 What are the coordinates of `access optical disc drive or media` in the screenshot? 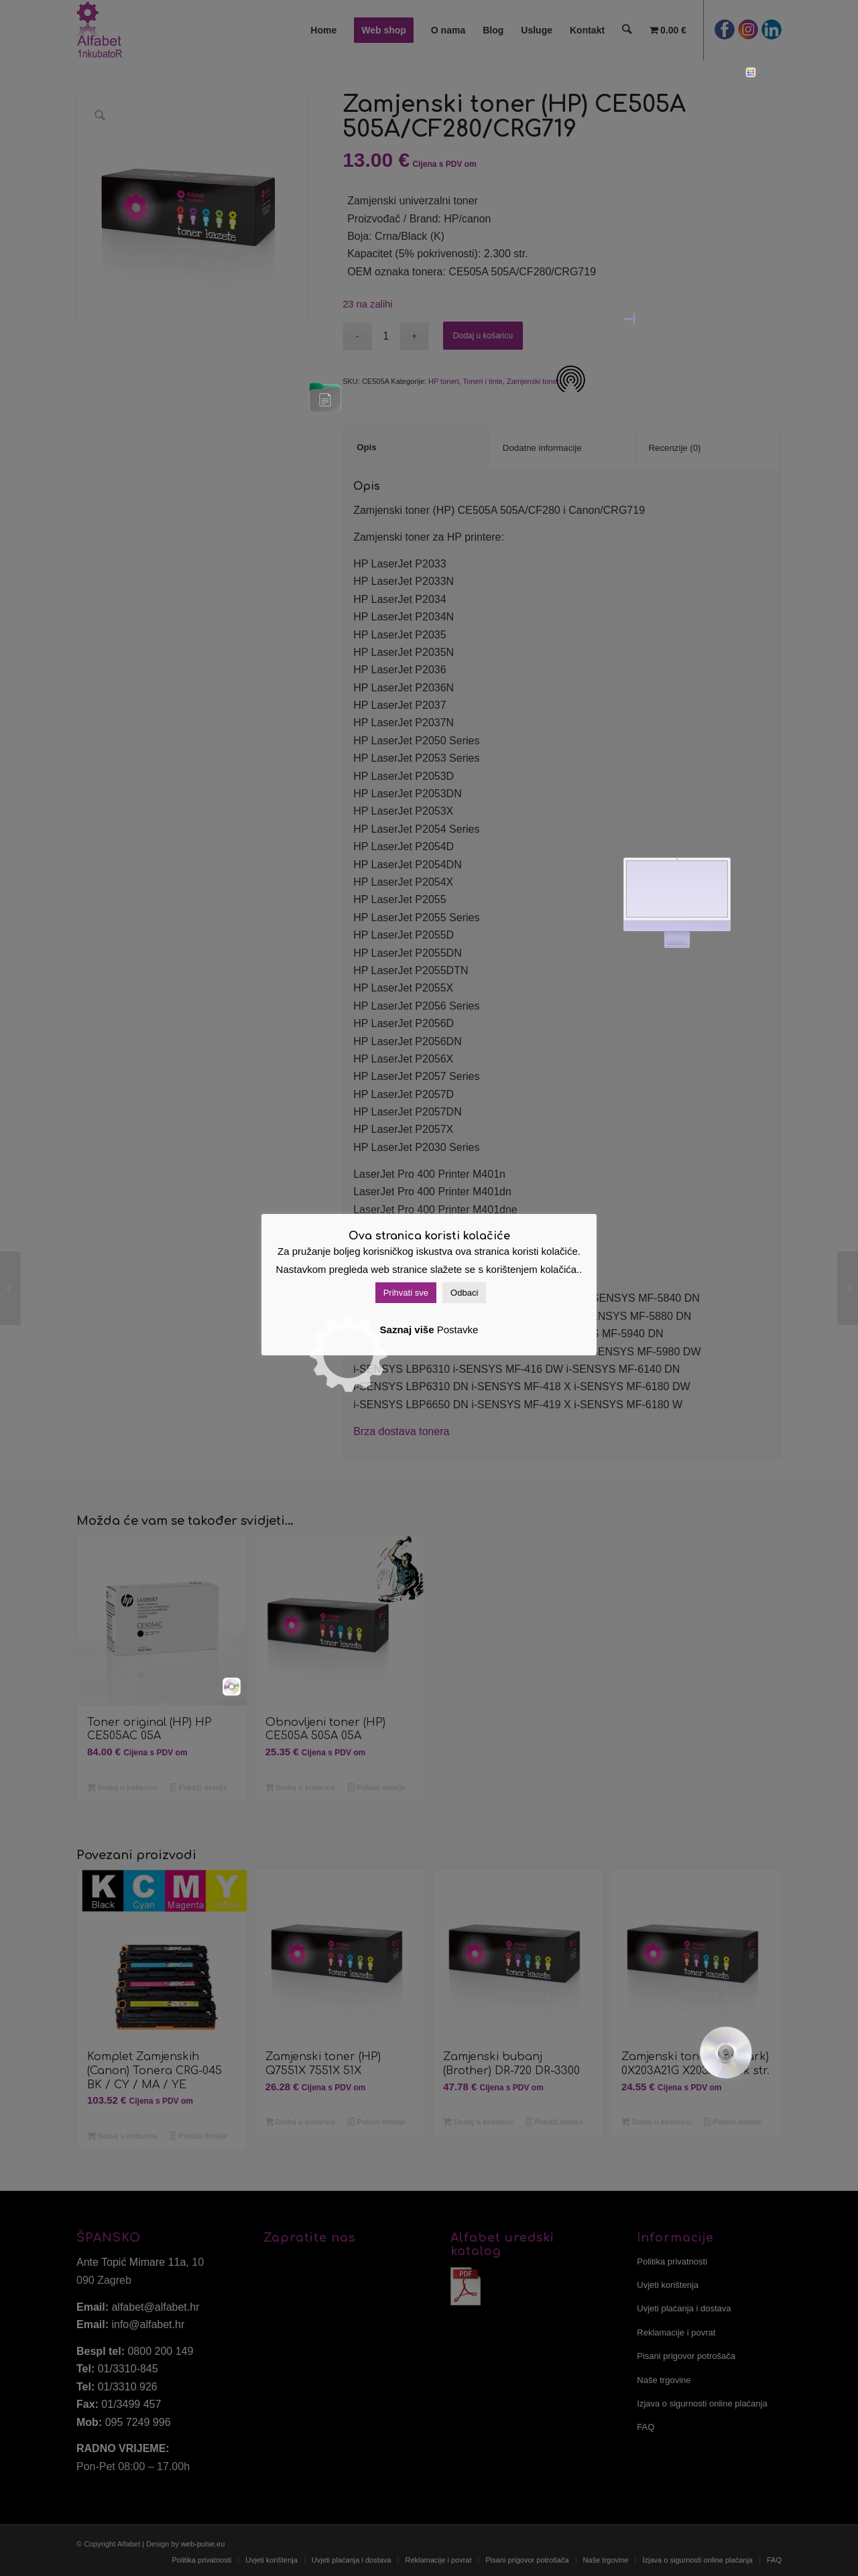 It's located at (726, 2053).